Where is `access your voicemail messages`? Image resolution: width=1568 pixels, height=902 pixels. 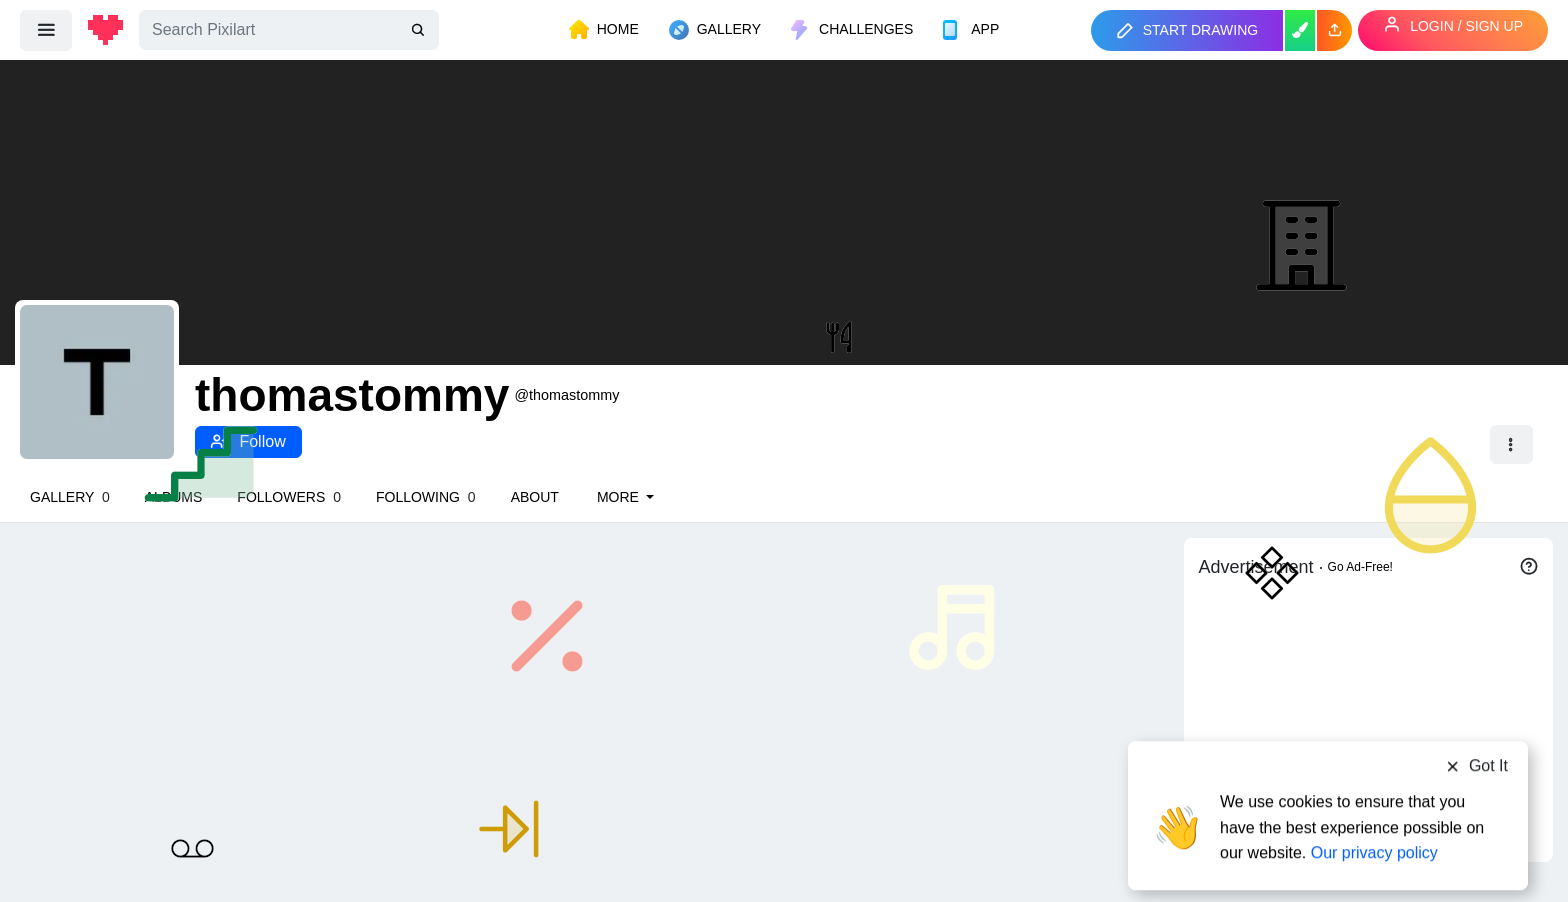 access your voicemail messages is located at coordinates (192, 848).